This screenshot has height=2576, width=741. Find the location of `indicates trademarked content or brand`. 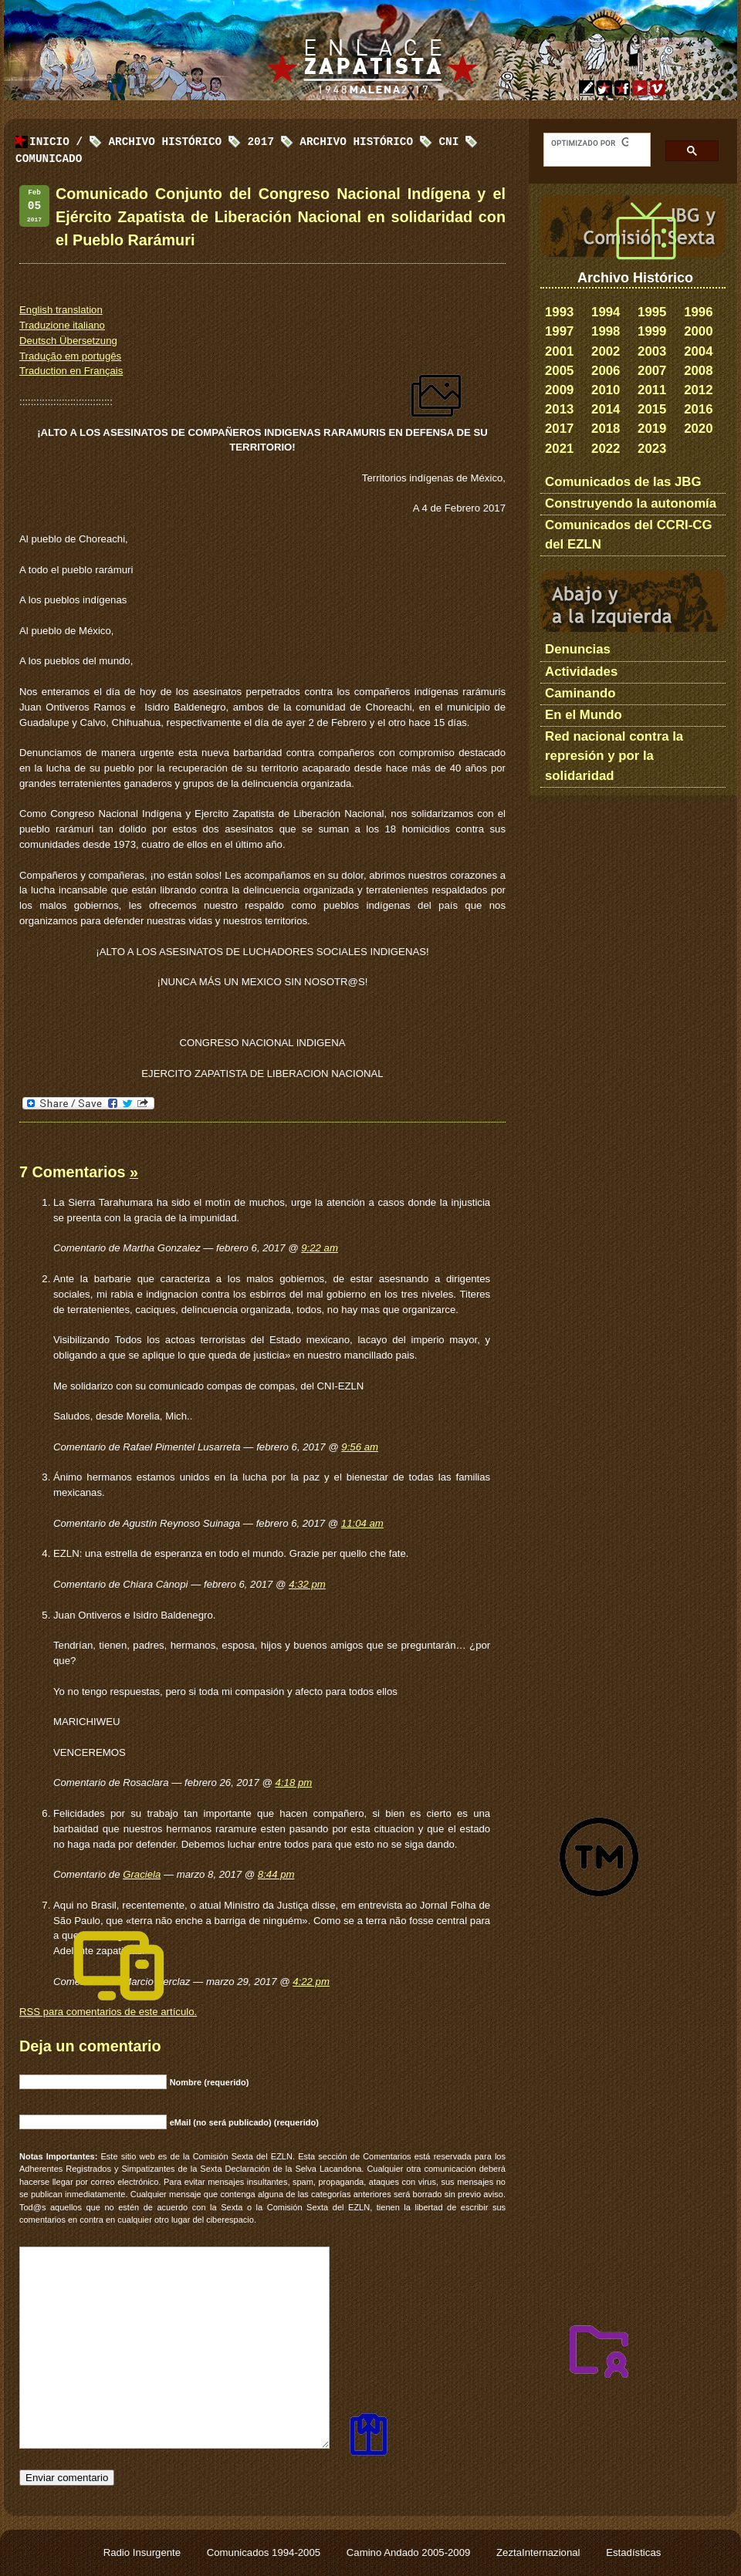

indicates trademarked content or brand is located at coordinates (599, 1857).